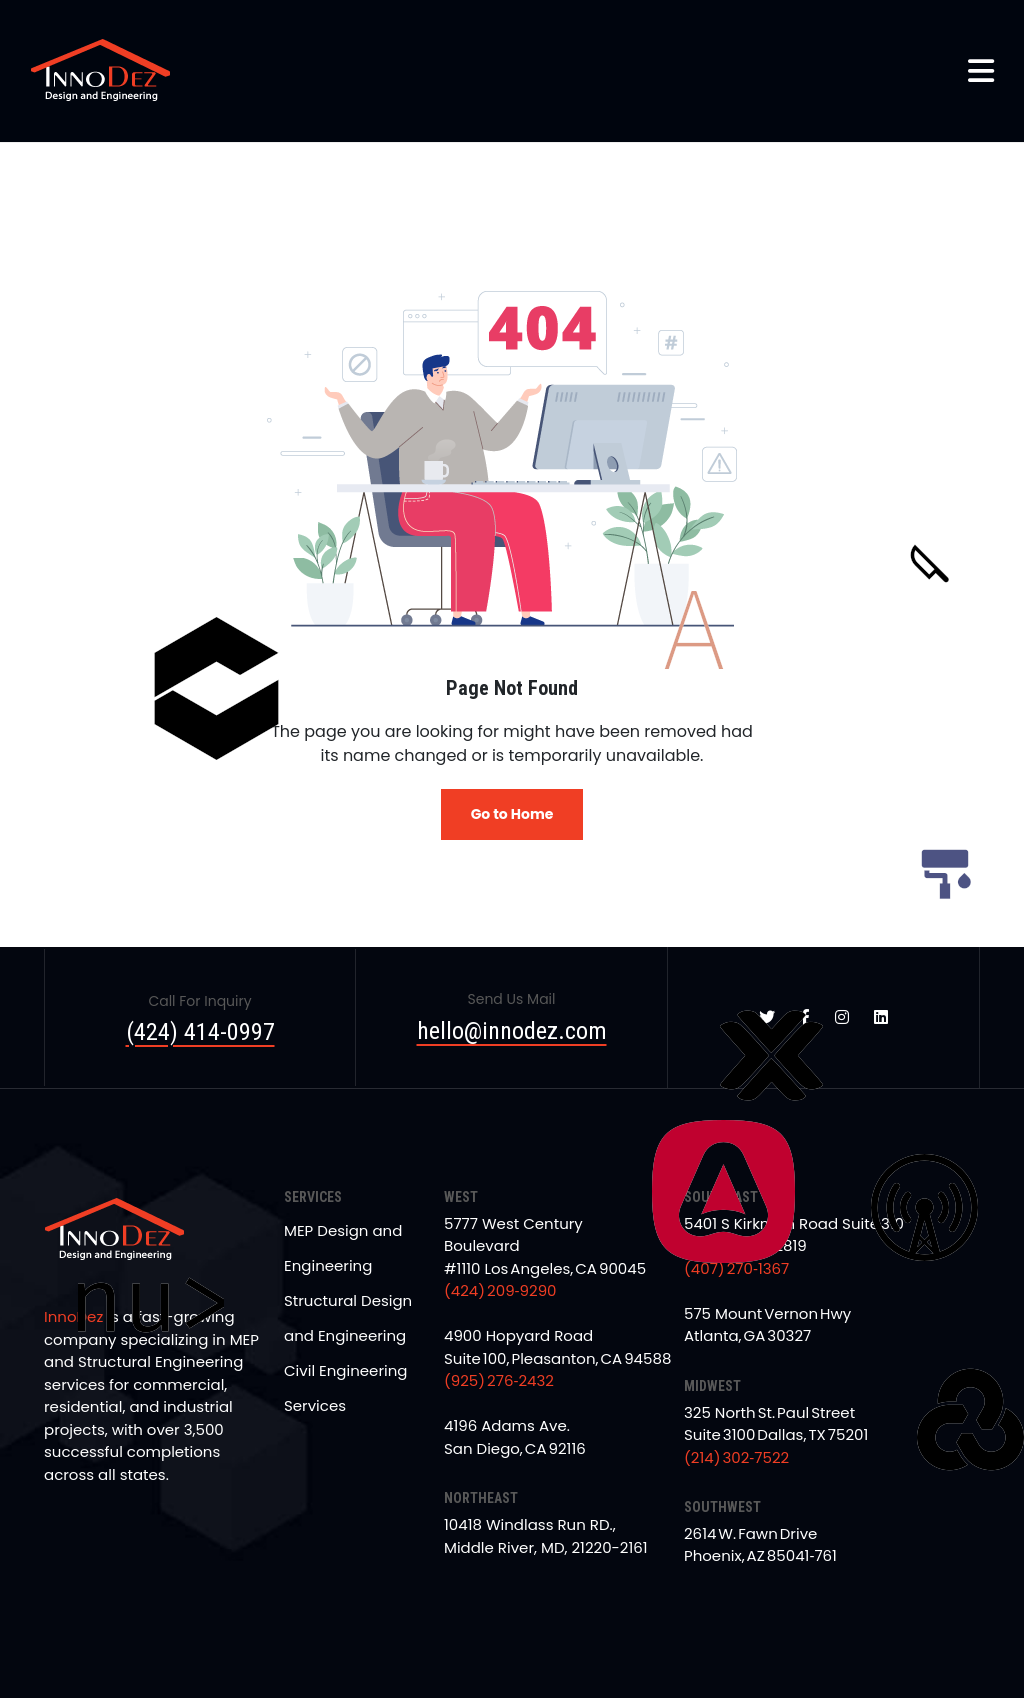 Image resolution: width=1024 pixels, height=1698 pixels. I want to click on access painting or drawing tools, so click(945, 873).